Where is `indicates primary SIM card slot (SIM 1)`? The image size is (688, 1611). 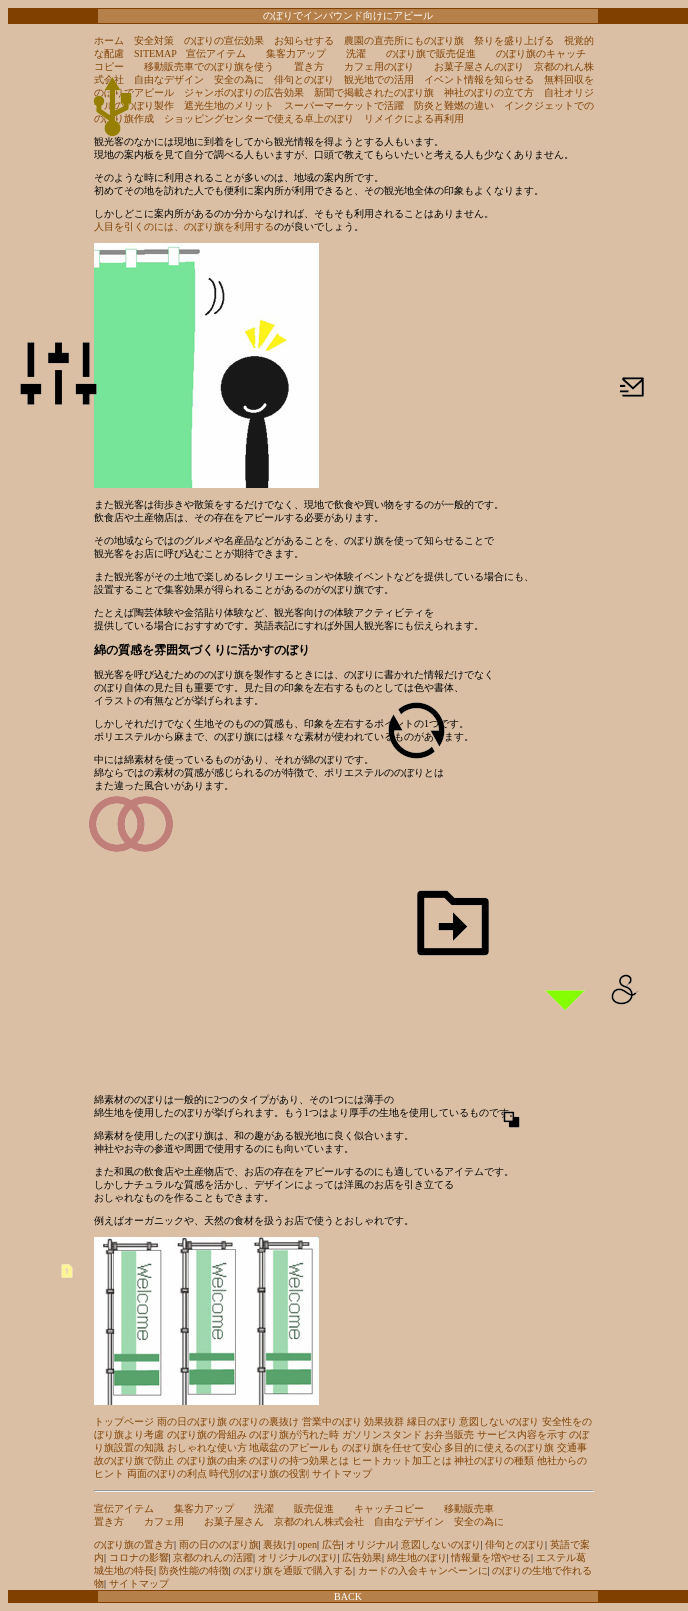
indicates primary SIM card slot (SIM 1) is located at coordinates (67, 1271).